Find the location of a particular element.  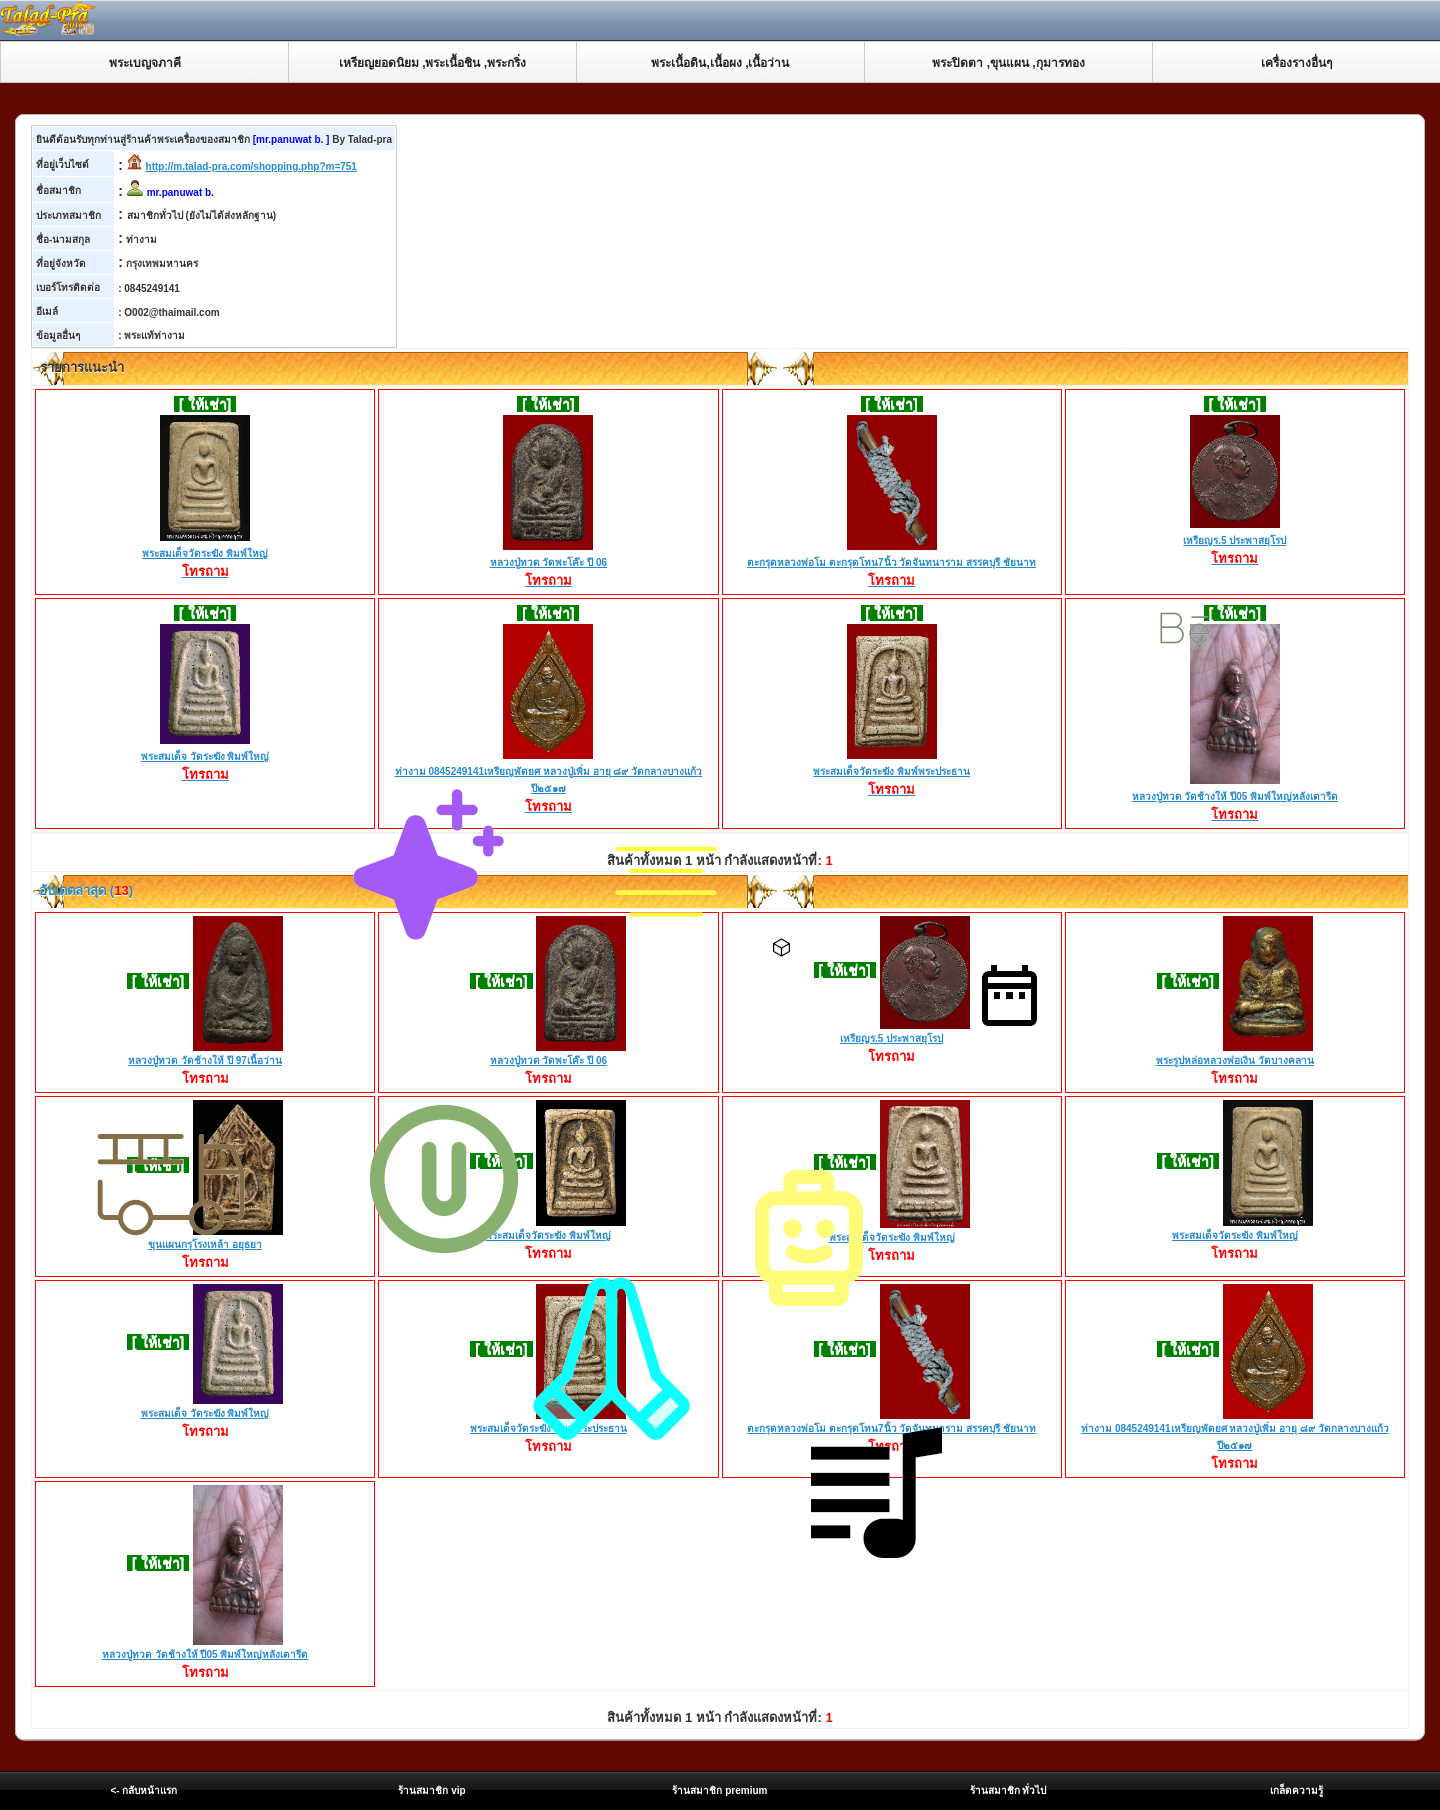

view your music playlist is located at coordinates (876, 1492).